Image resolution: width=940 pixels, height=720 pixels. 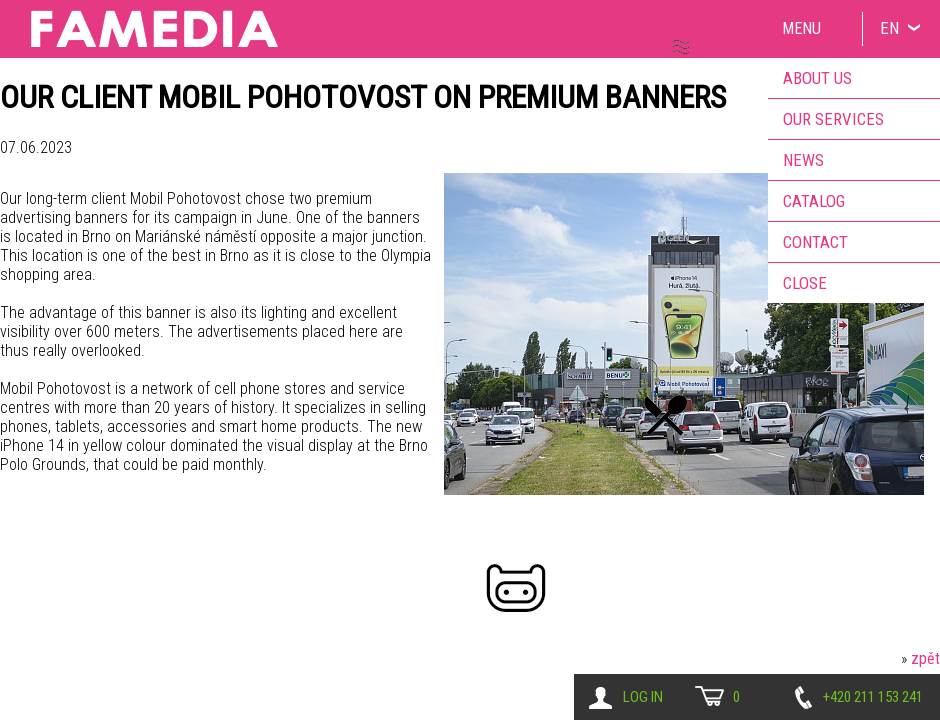 I want to click on view restaurant or dining options, so click(x=665, y=415).